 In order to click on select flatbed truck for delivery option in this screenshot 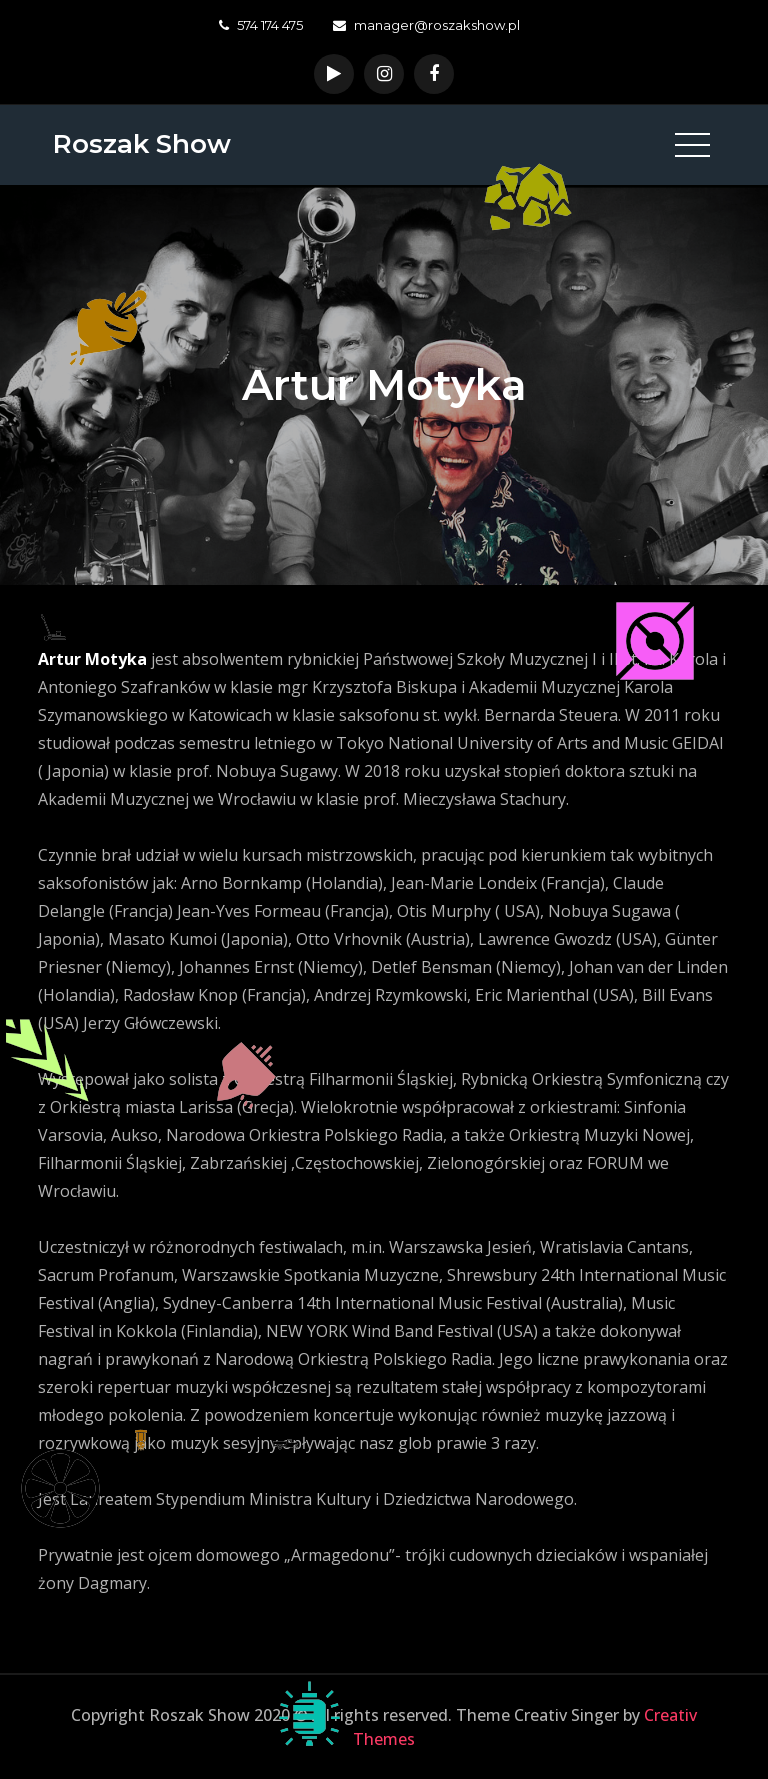, I will do `click(285, 1444)`.